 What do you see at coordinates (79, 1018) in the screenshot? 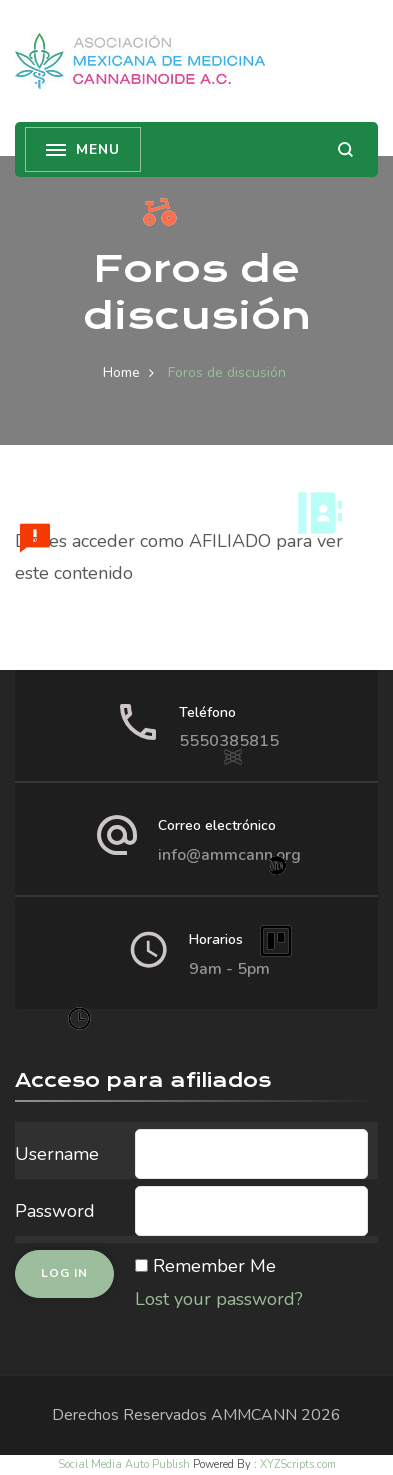
I see `view time or clock settings` at bounding box center [79, 1018].